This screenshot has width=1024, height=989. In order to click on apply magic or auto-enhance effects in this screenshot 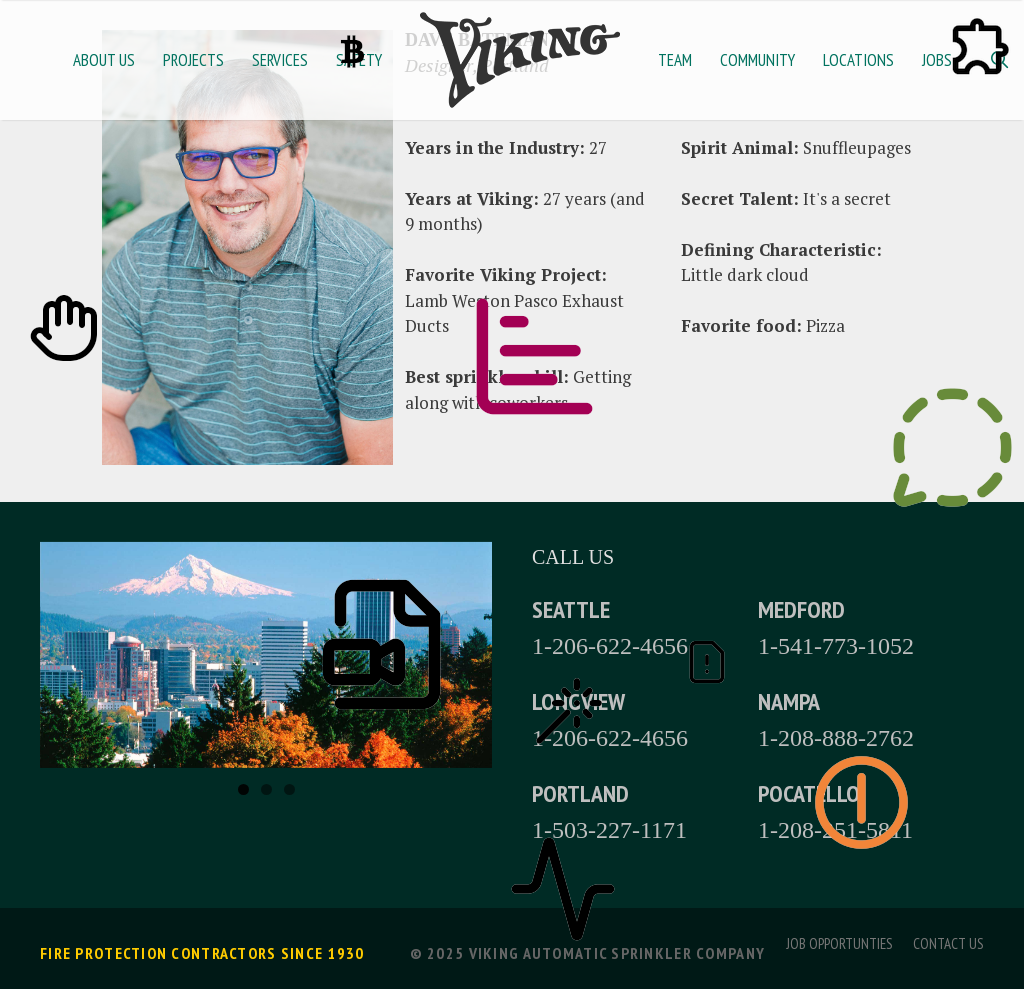, I will do `click(567, 712)`.